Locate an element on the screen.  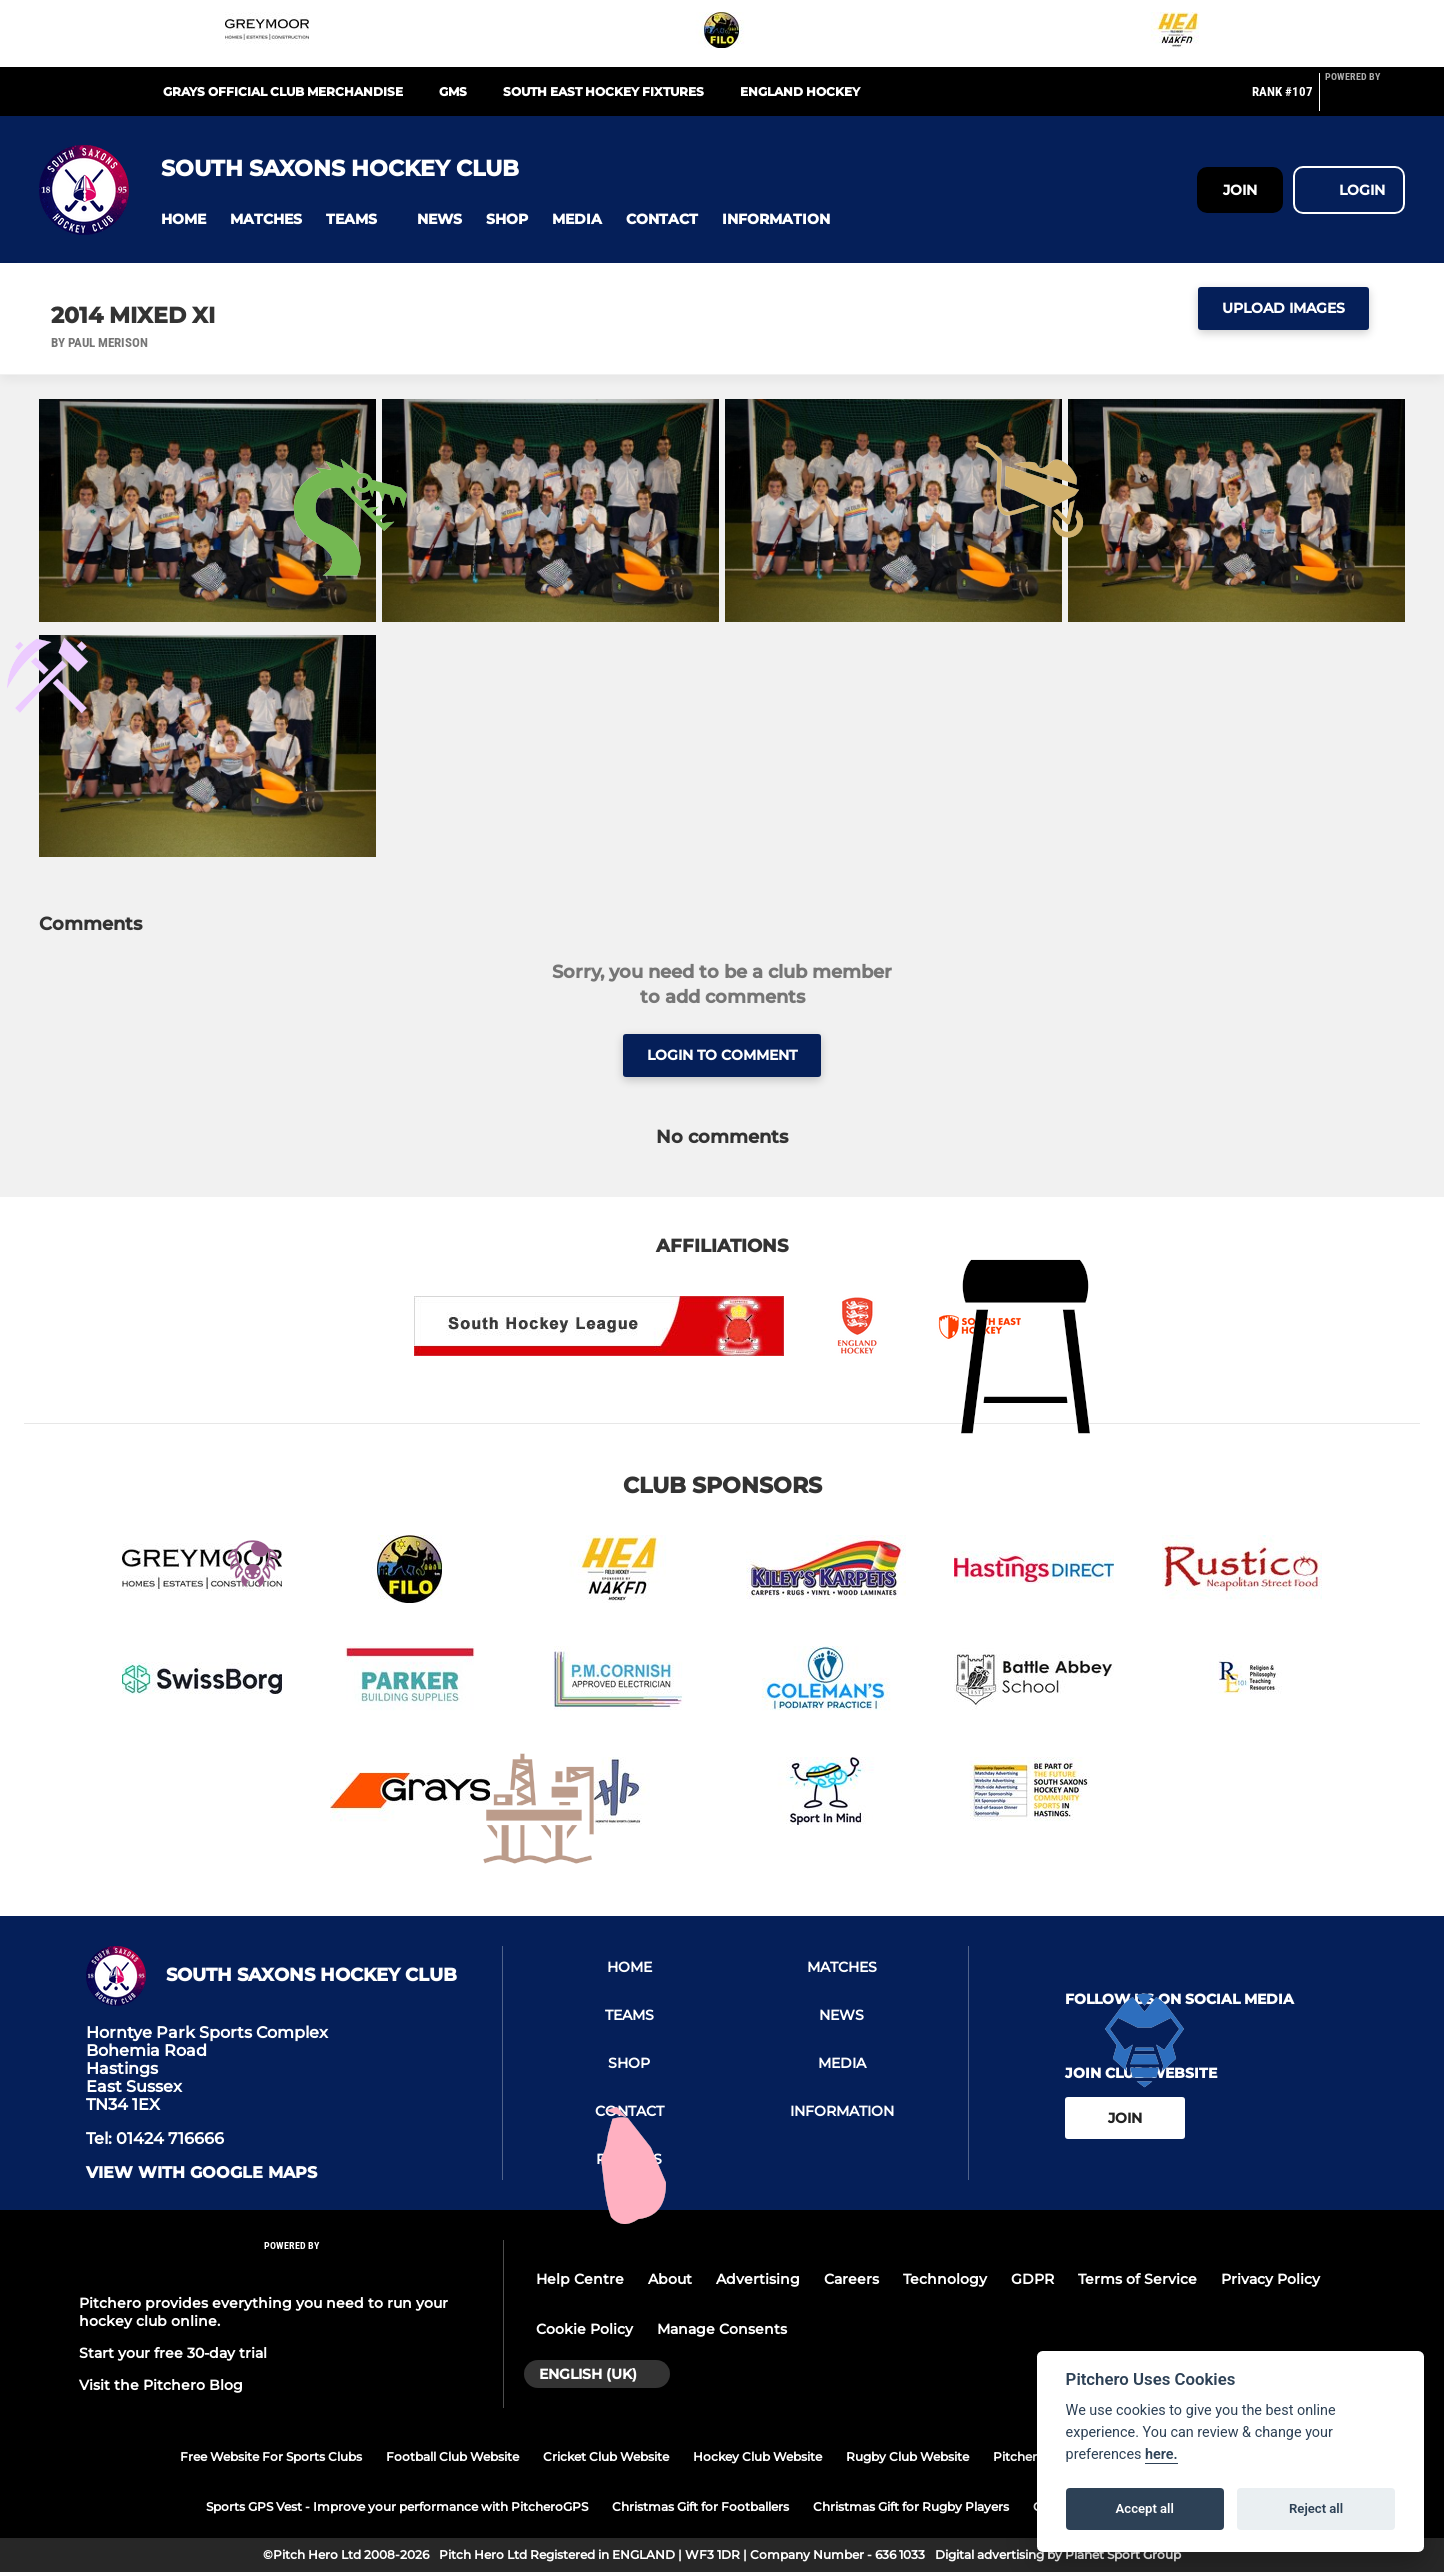
access gardening or landscaping tools is located at coordinates (1028, 491).